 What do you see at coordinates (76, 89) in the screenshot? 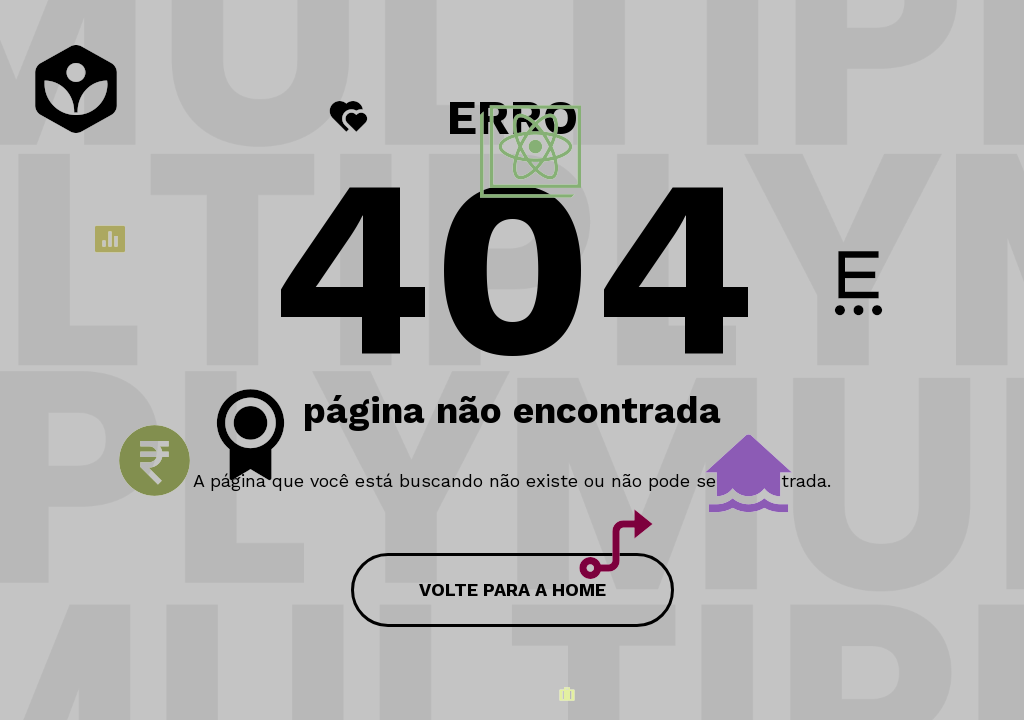
I see `open Khan Academy app` at bounding box center [76, 89].